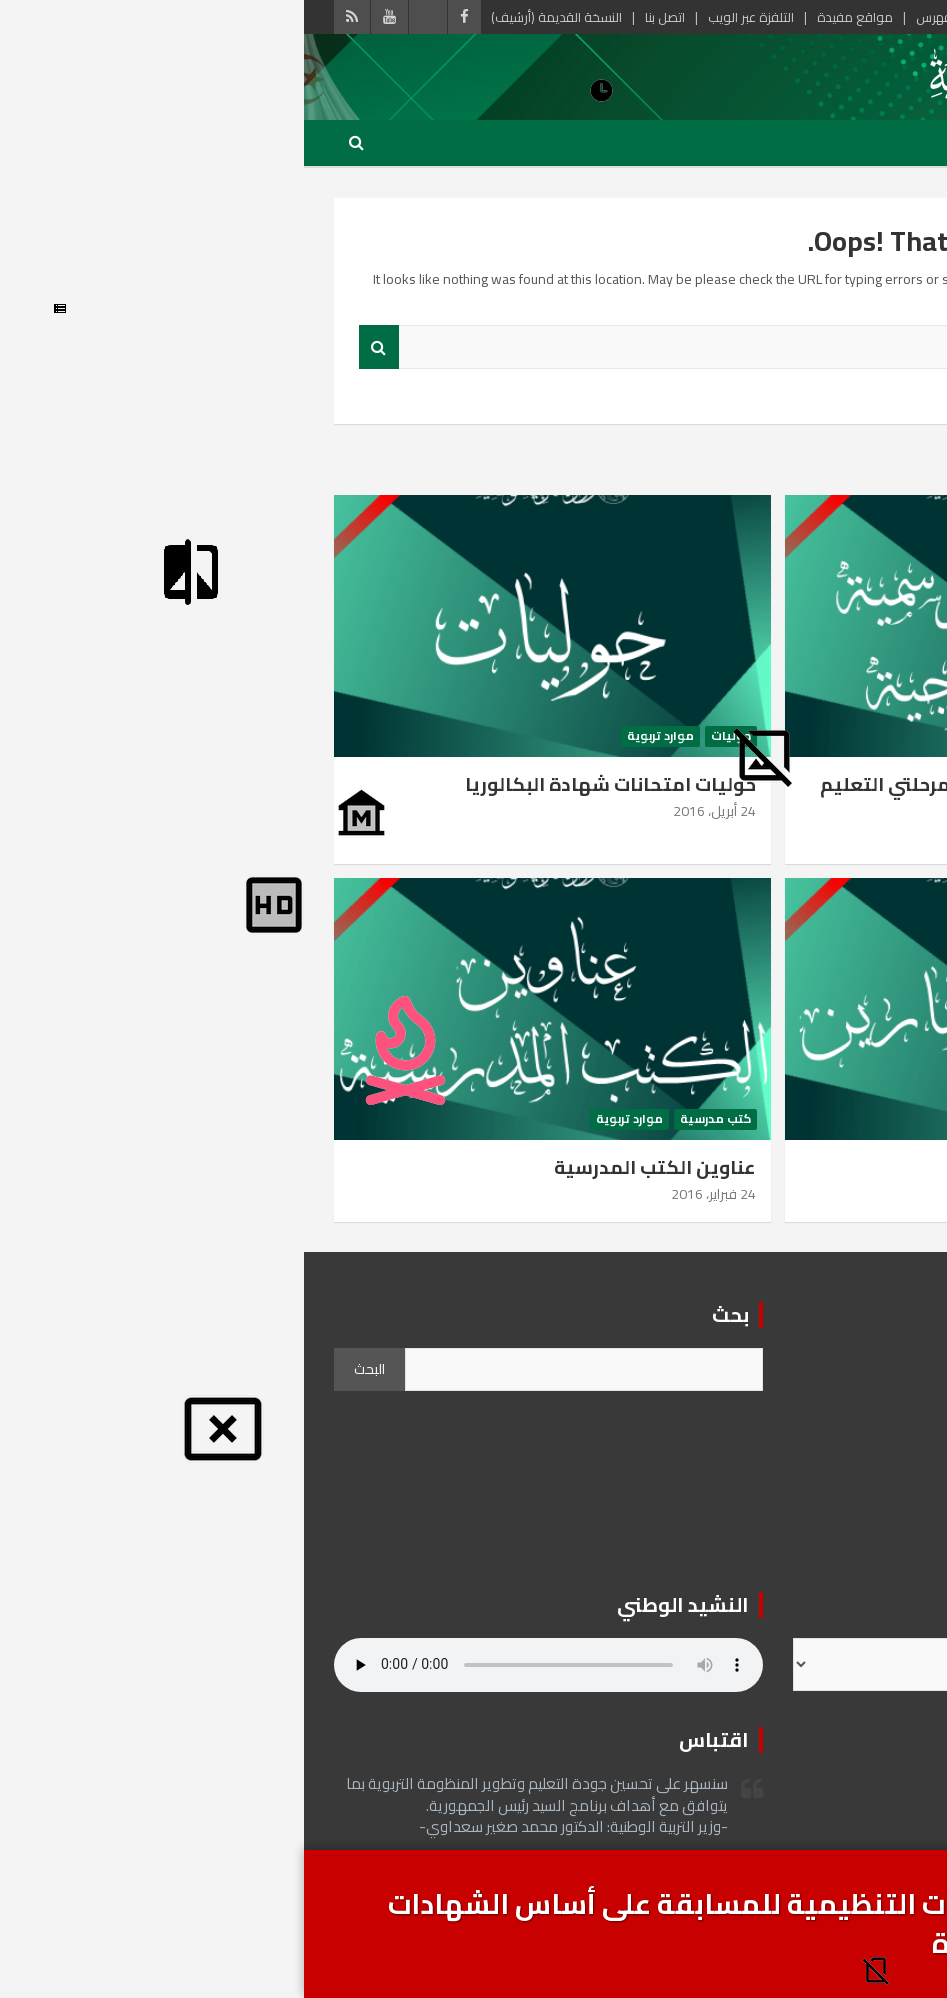 This screenshot has height=1998, width=947. I want to click on no sim card detected, so click(876, 1970).